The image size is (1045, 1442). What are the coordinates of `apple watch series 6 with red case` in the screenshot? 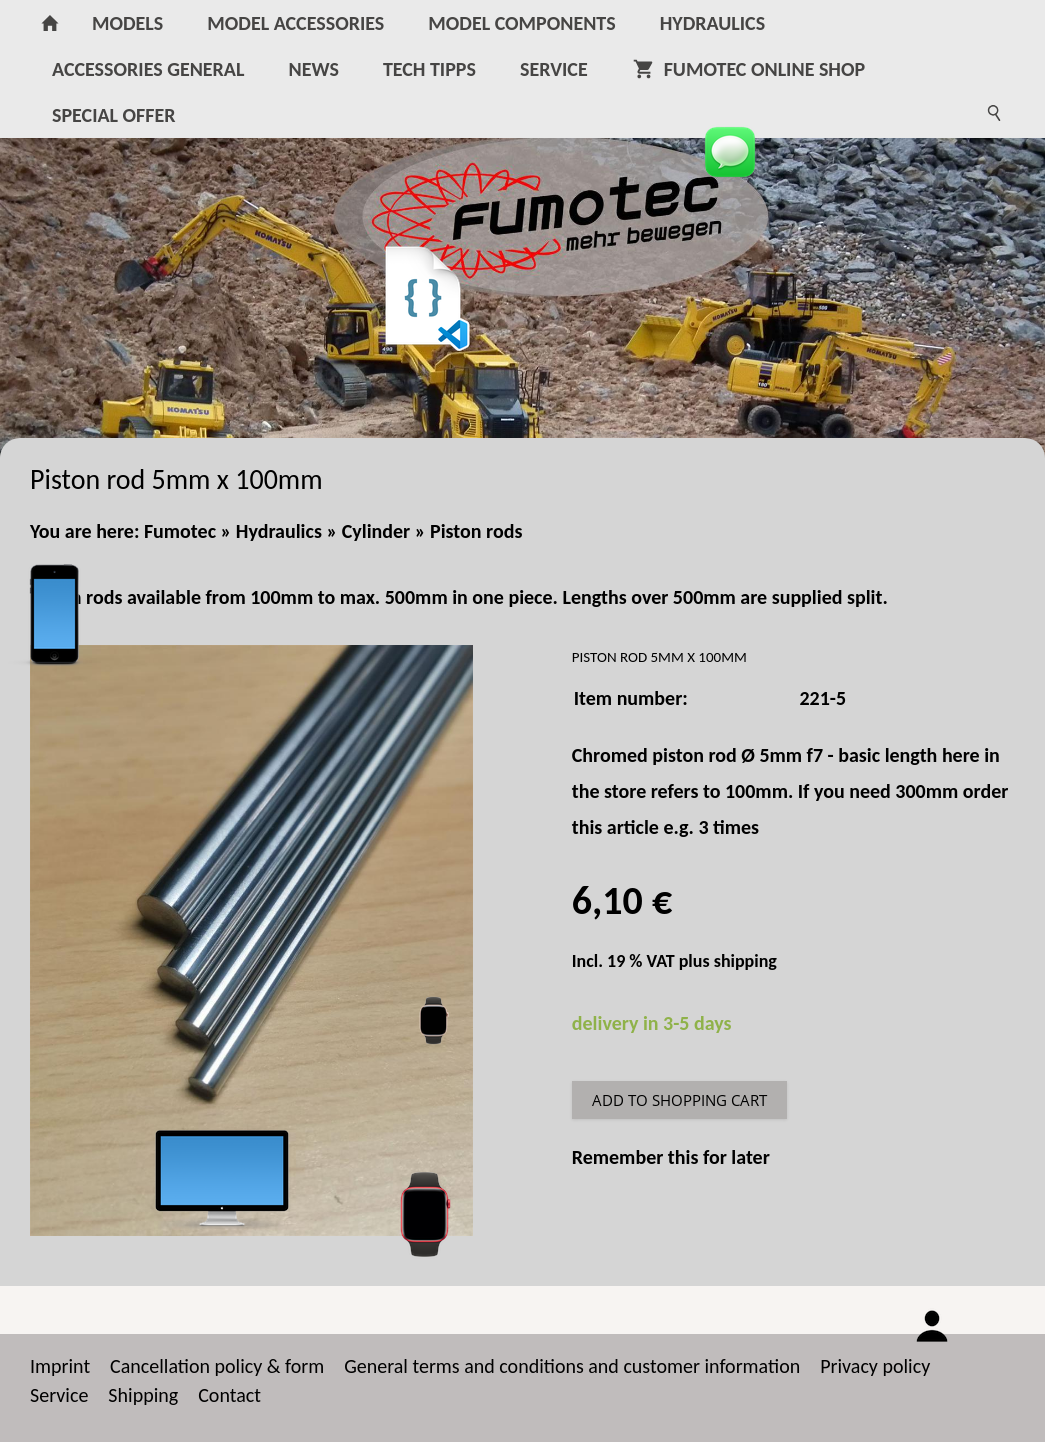 It's located at (424, 1214).